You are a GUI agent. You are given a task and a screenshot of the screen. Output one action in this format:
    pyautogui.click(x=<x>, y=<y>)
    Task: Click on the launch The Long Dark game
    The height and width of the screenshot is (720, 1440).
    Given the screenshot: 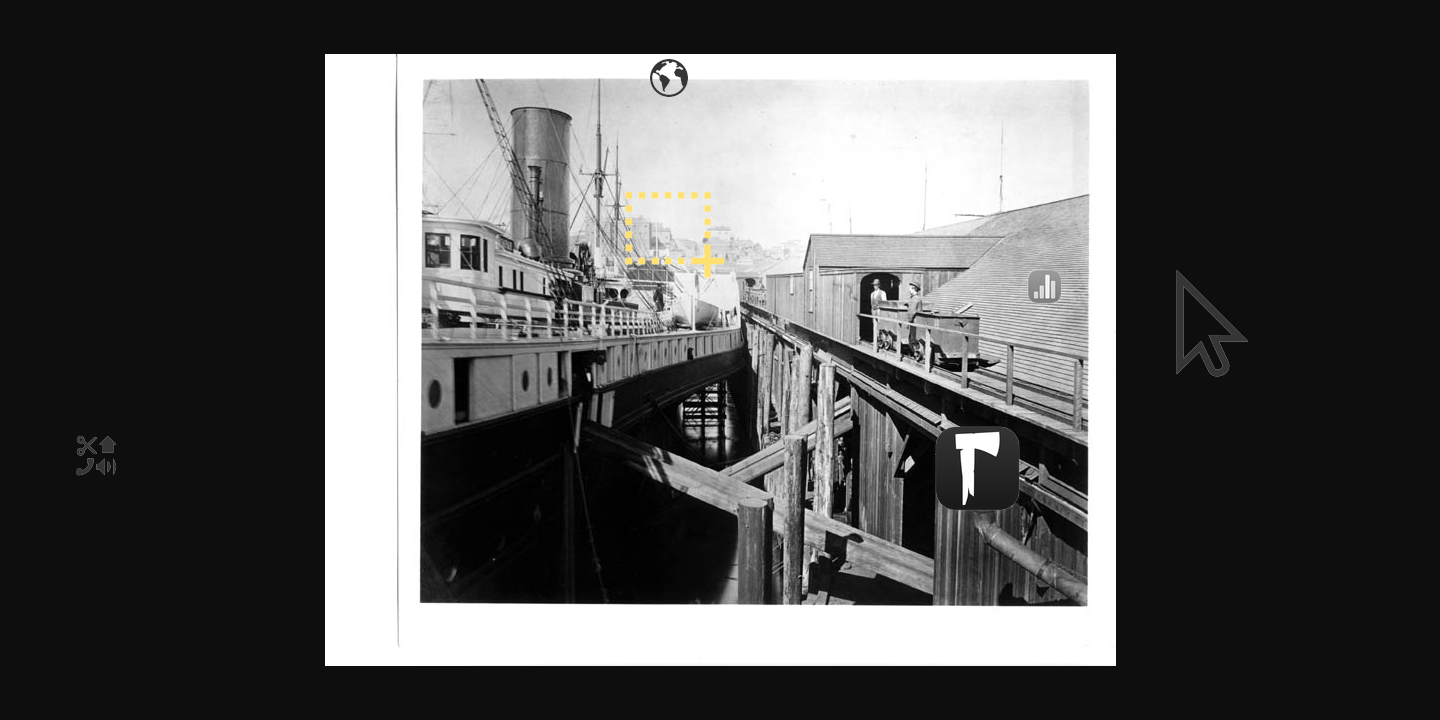 What is the action you would take?
    pyautogui.click(x=977, y=468)
    